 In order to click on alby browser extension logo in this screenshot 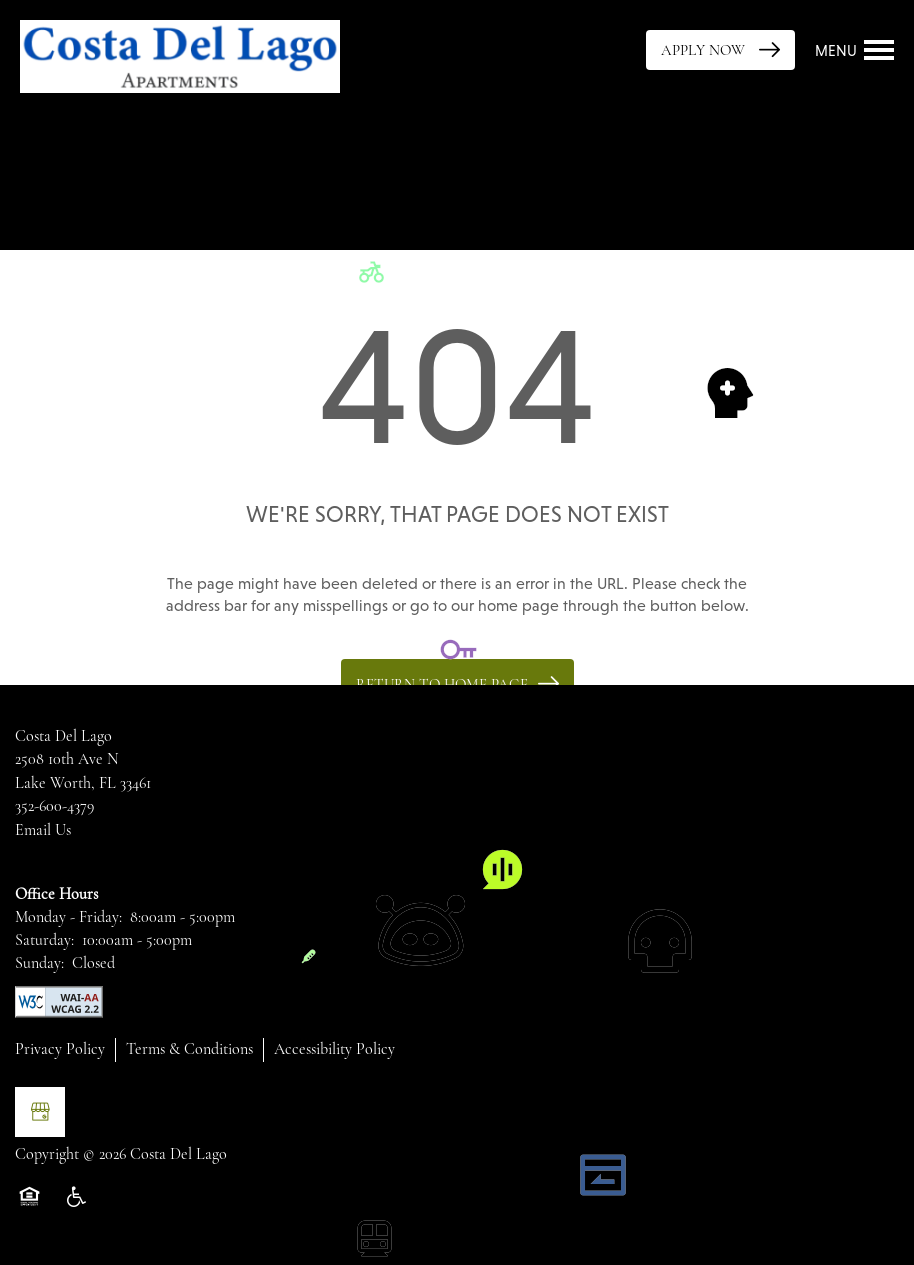, I will do `click(420, 930)`.